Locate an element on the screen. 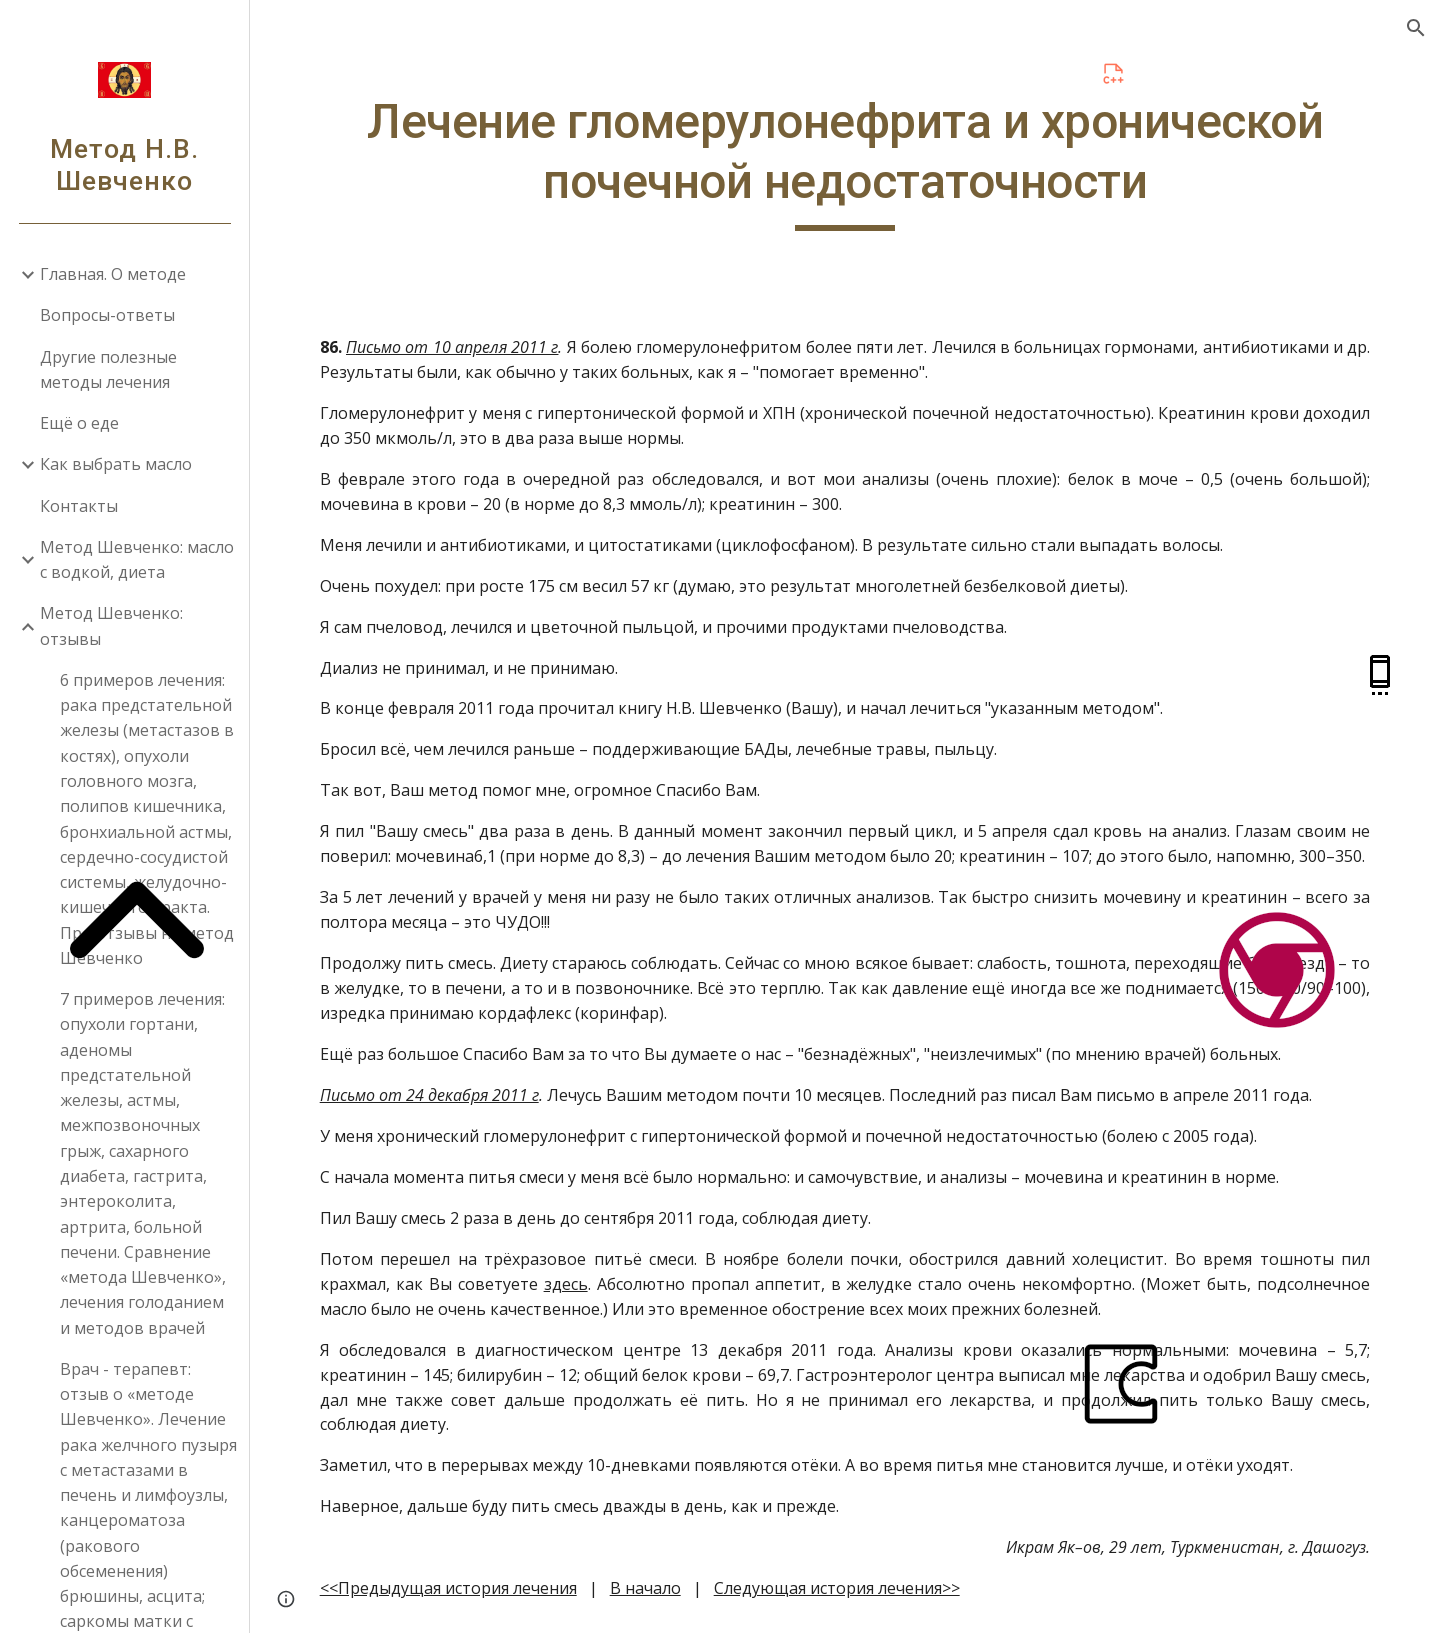  collapse an expanded section is located at coordinates (137, 955).